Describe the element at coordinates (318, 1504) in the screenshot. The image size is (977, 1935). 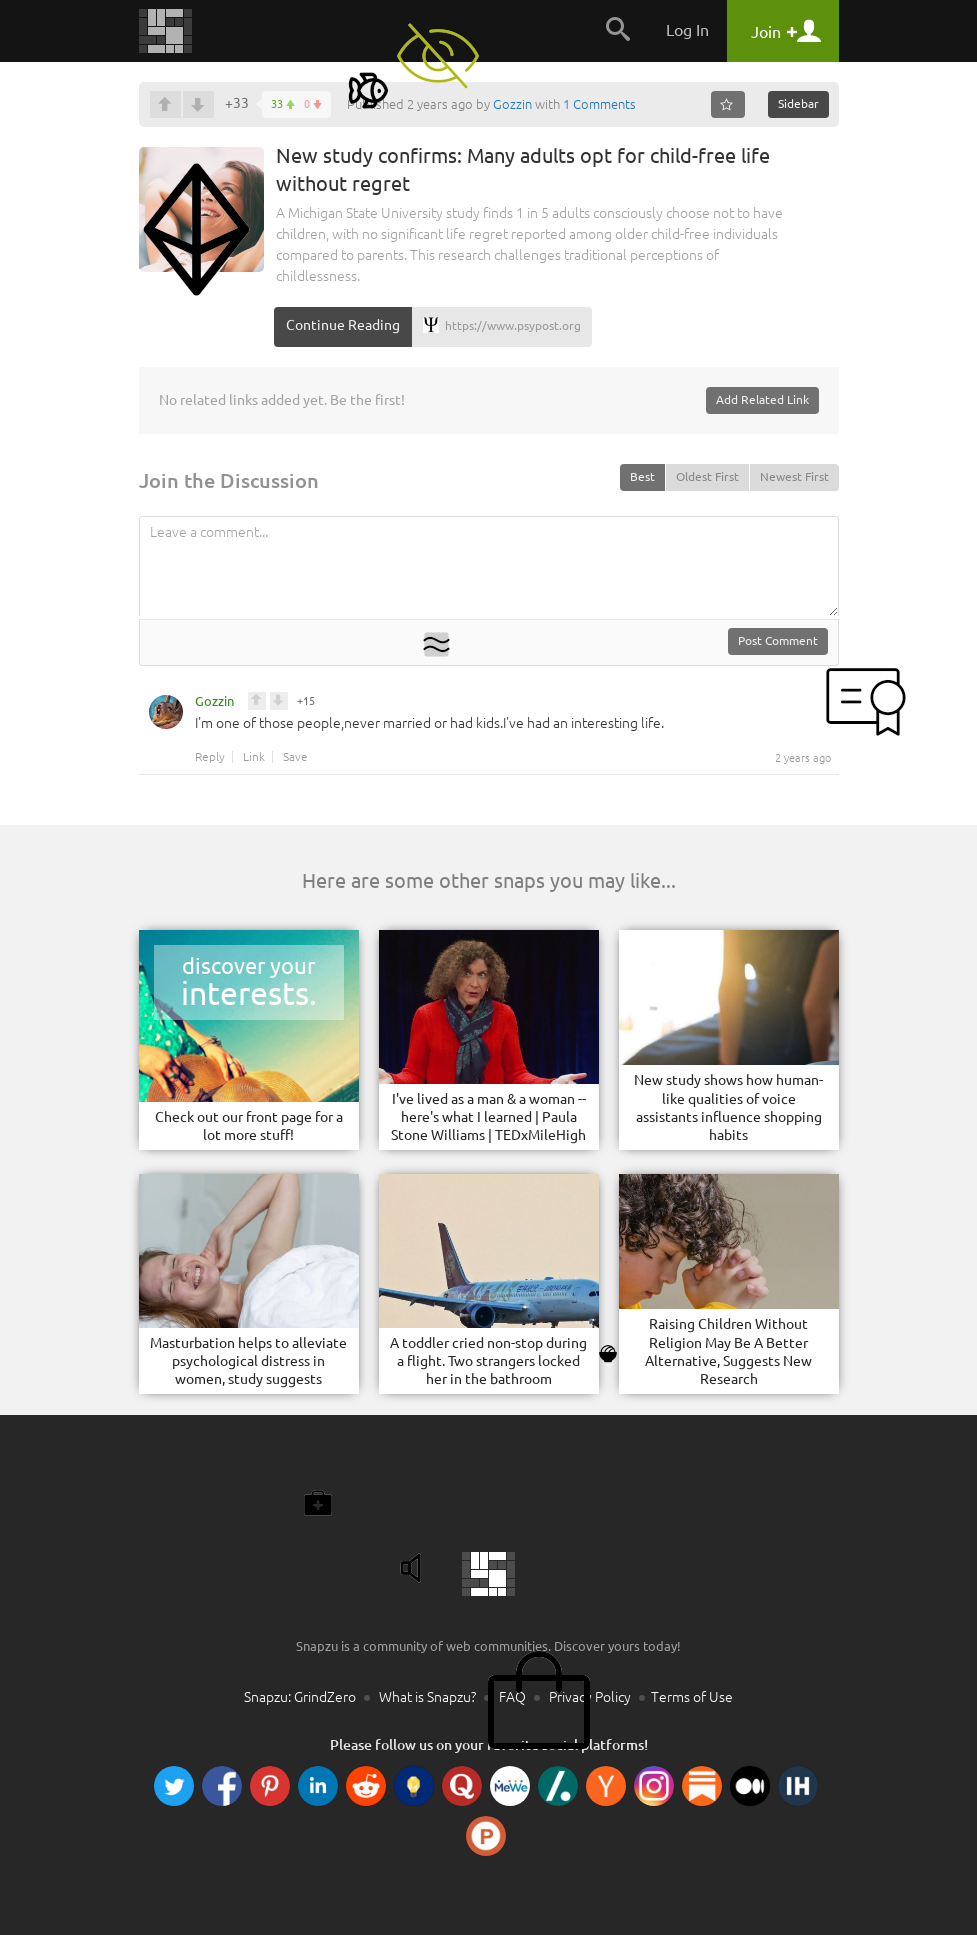
I see `access medical or health resources` at that location.